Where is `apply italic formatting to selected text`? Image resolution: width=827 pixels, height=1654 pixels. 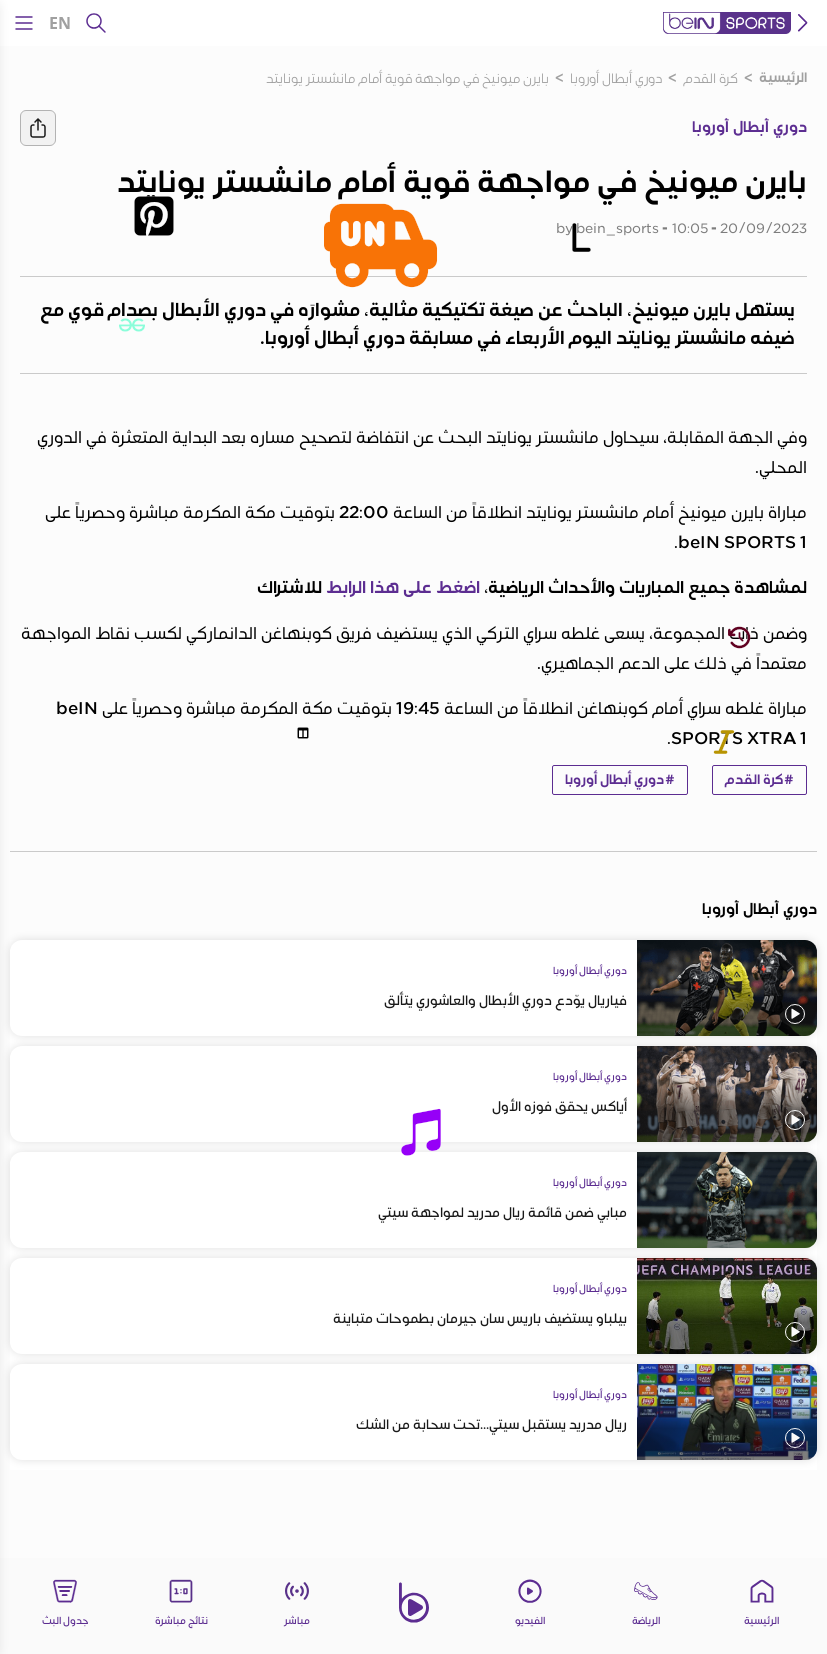 apply italic formatting to selected text is located at coordinates (724, 742).